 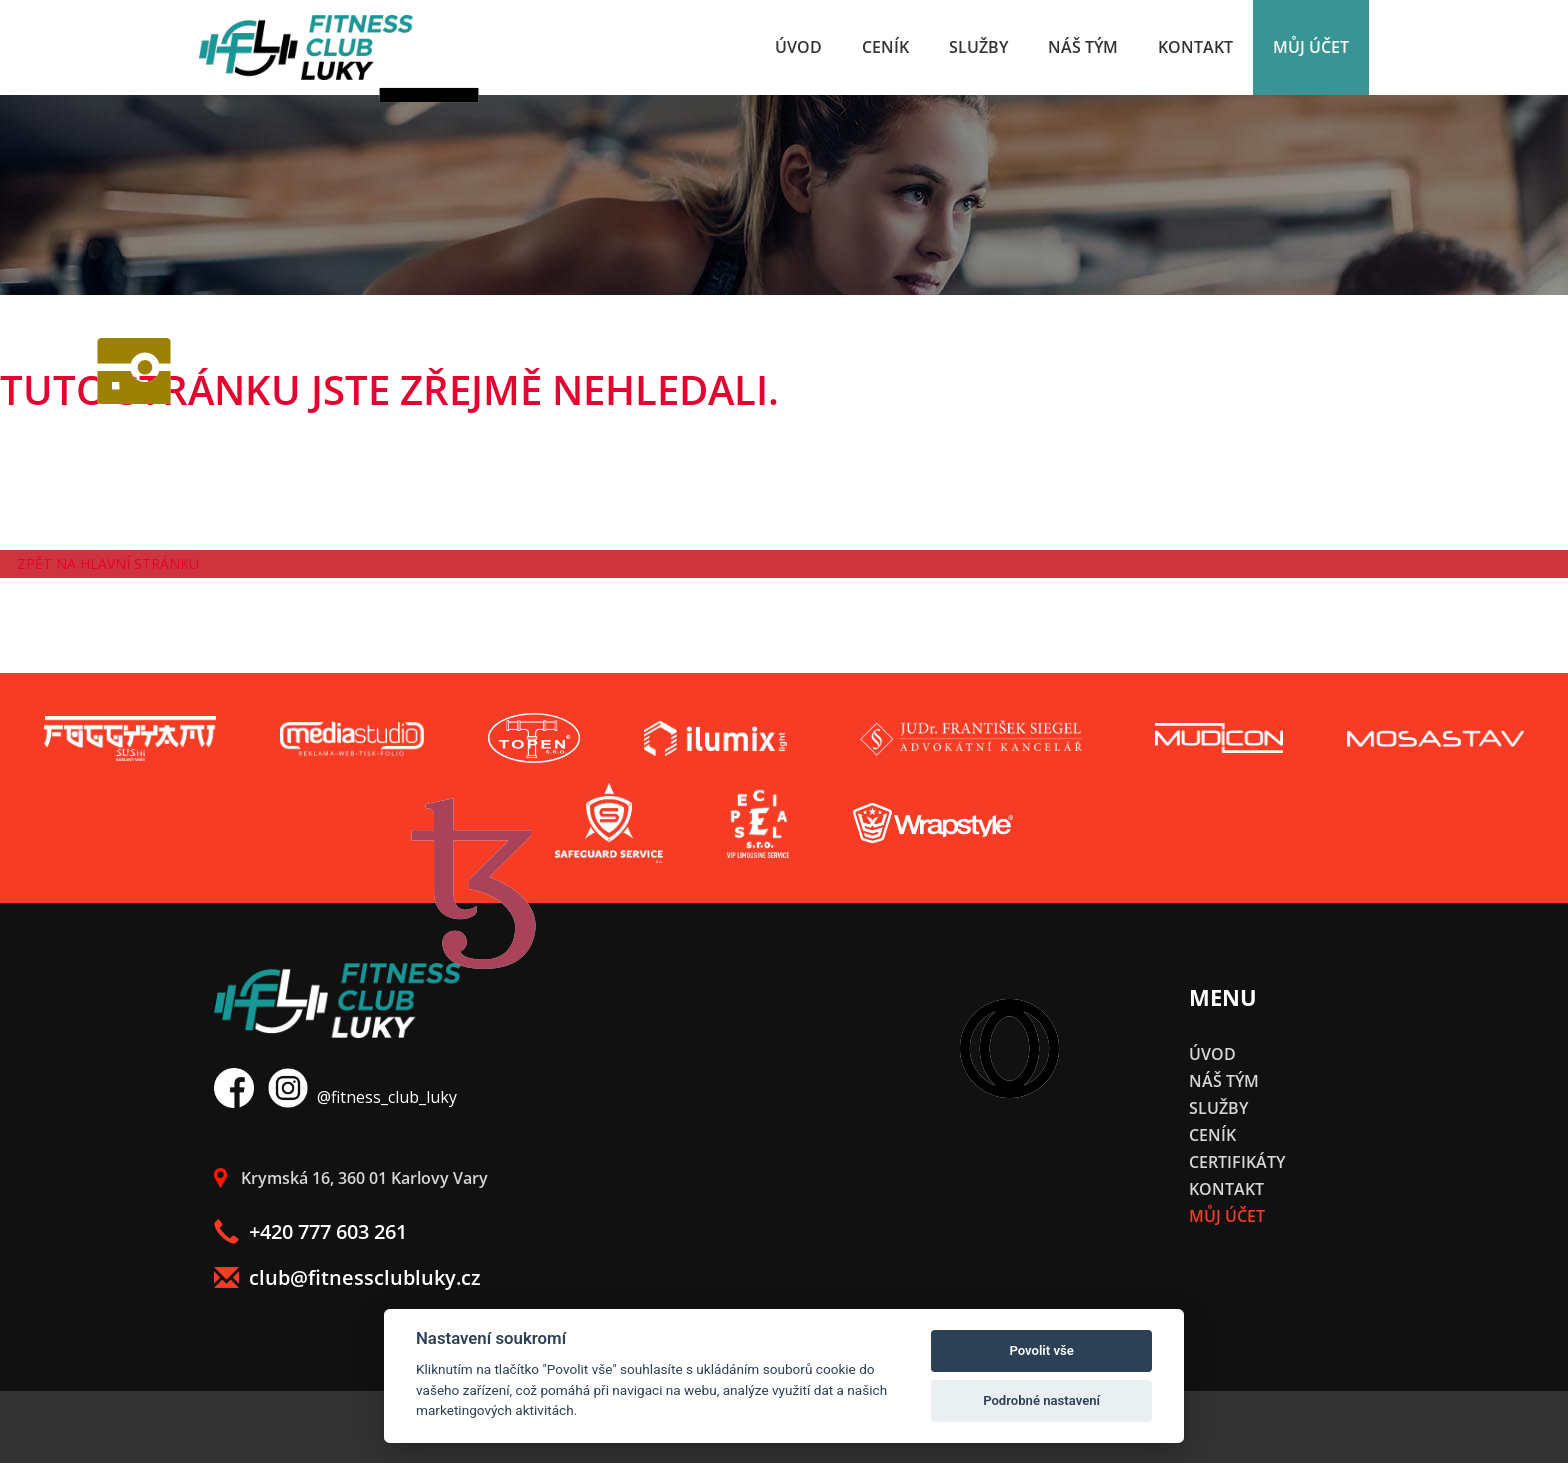 What do you see at coordinates (134, 371) in the screenshot?
I see `connect to a projector or external display` at bounding box center [134, 371].